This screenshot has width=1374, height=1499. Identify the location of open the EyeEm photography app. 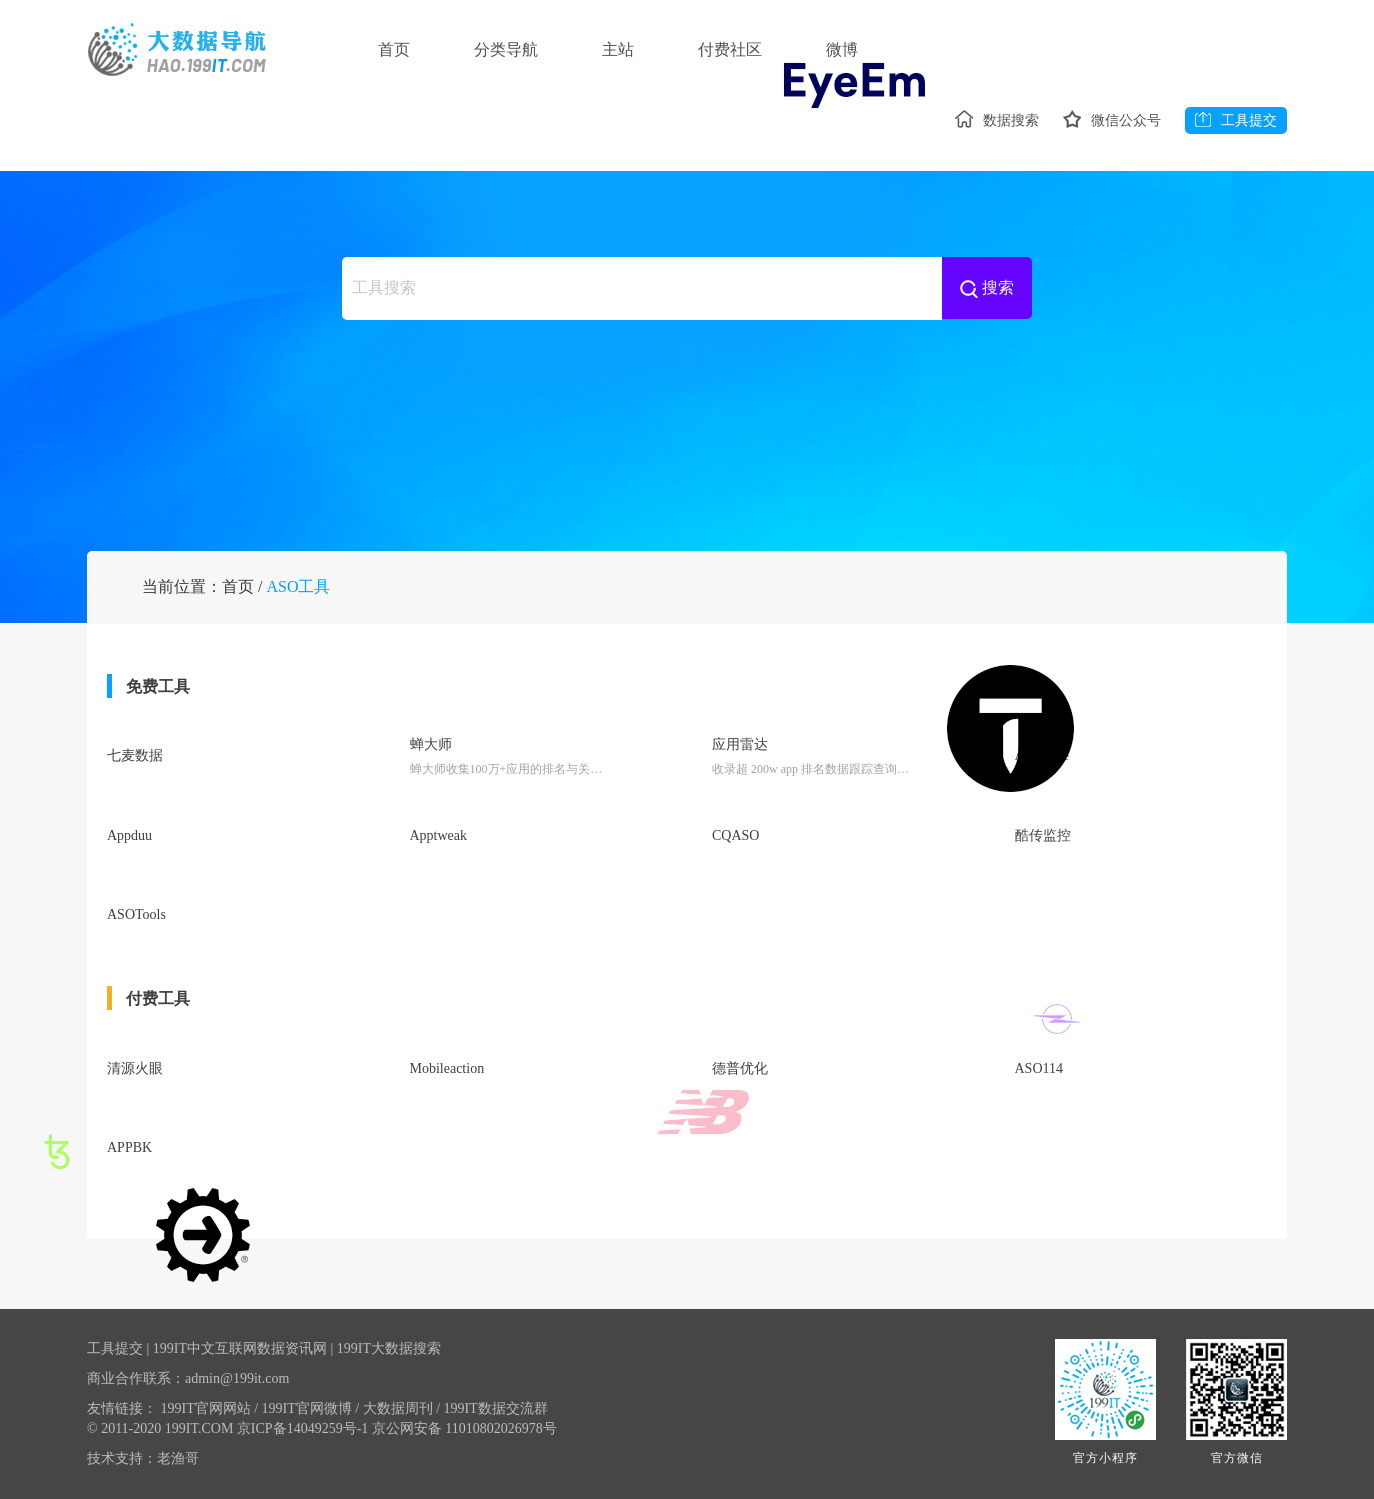
(854, 85).